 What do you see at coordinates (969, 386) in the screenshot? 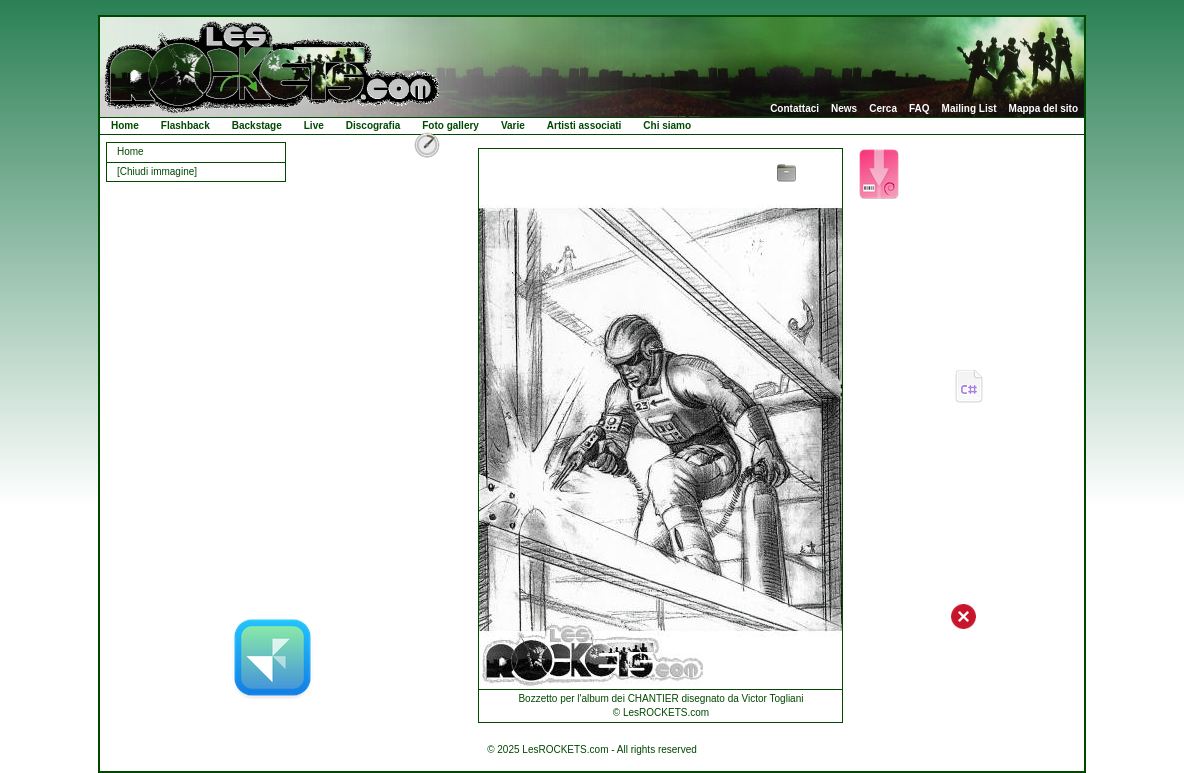
I see `a C# source code file` at bounding box center [969, 386].